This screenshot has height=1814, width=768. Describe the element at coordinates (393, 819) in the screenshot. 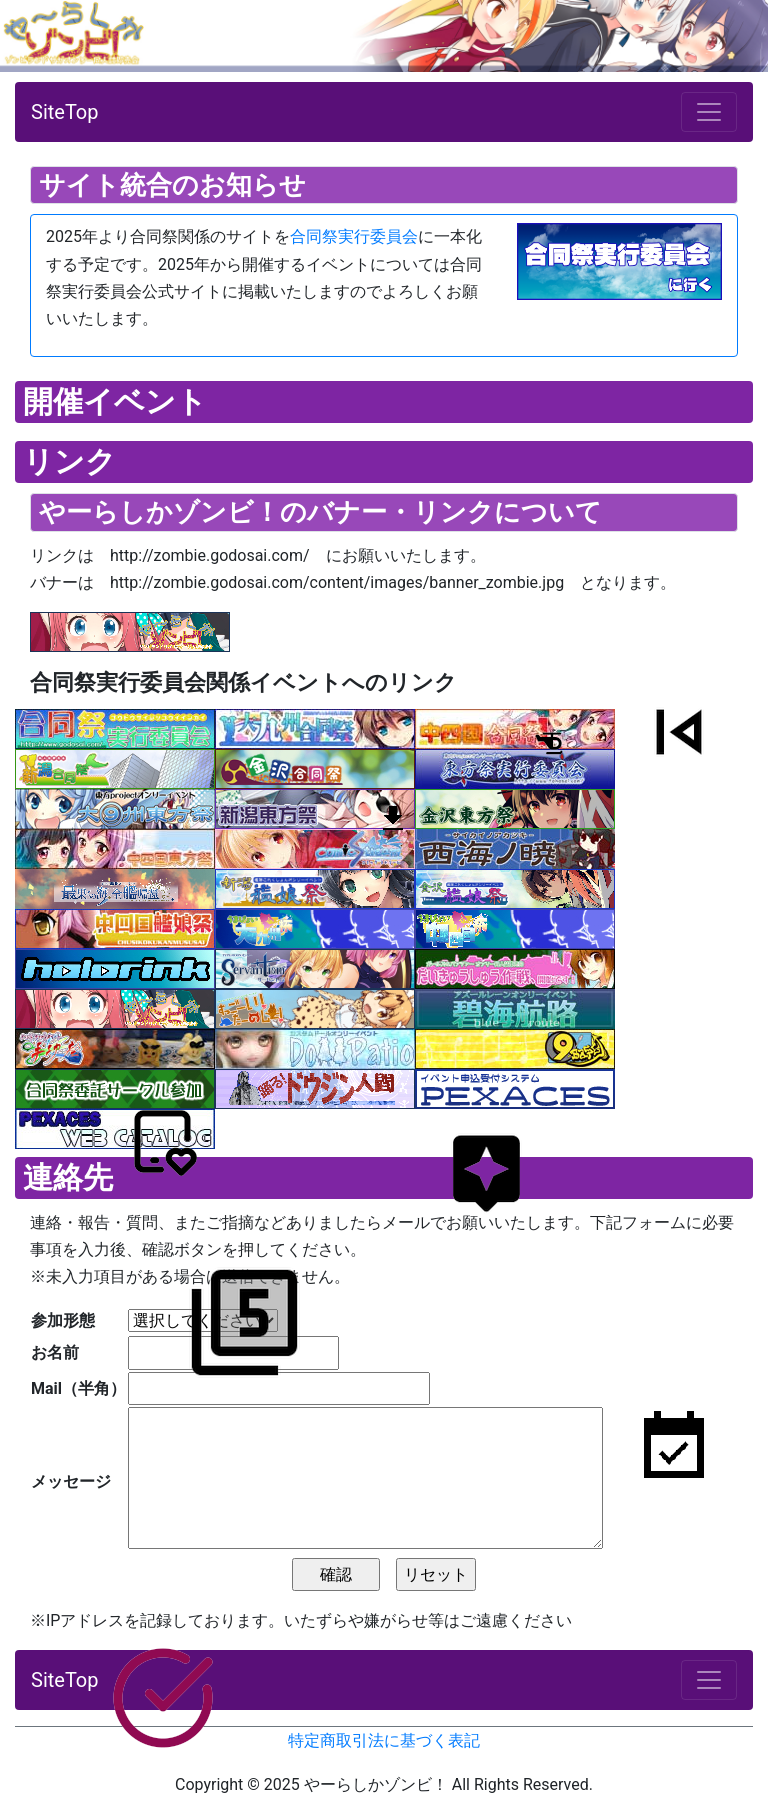

I see `download a file or document` at that location.